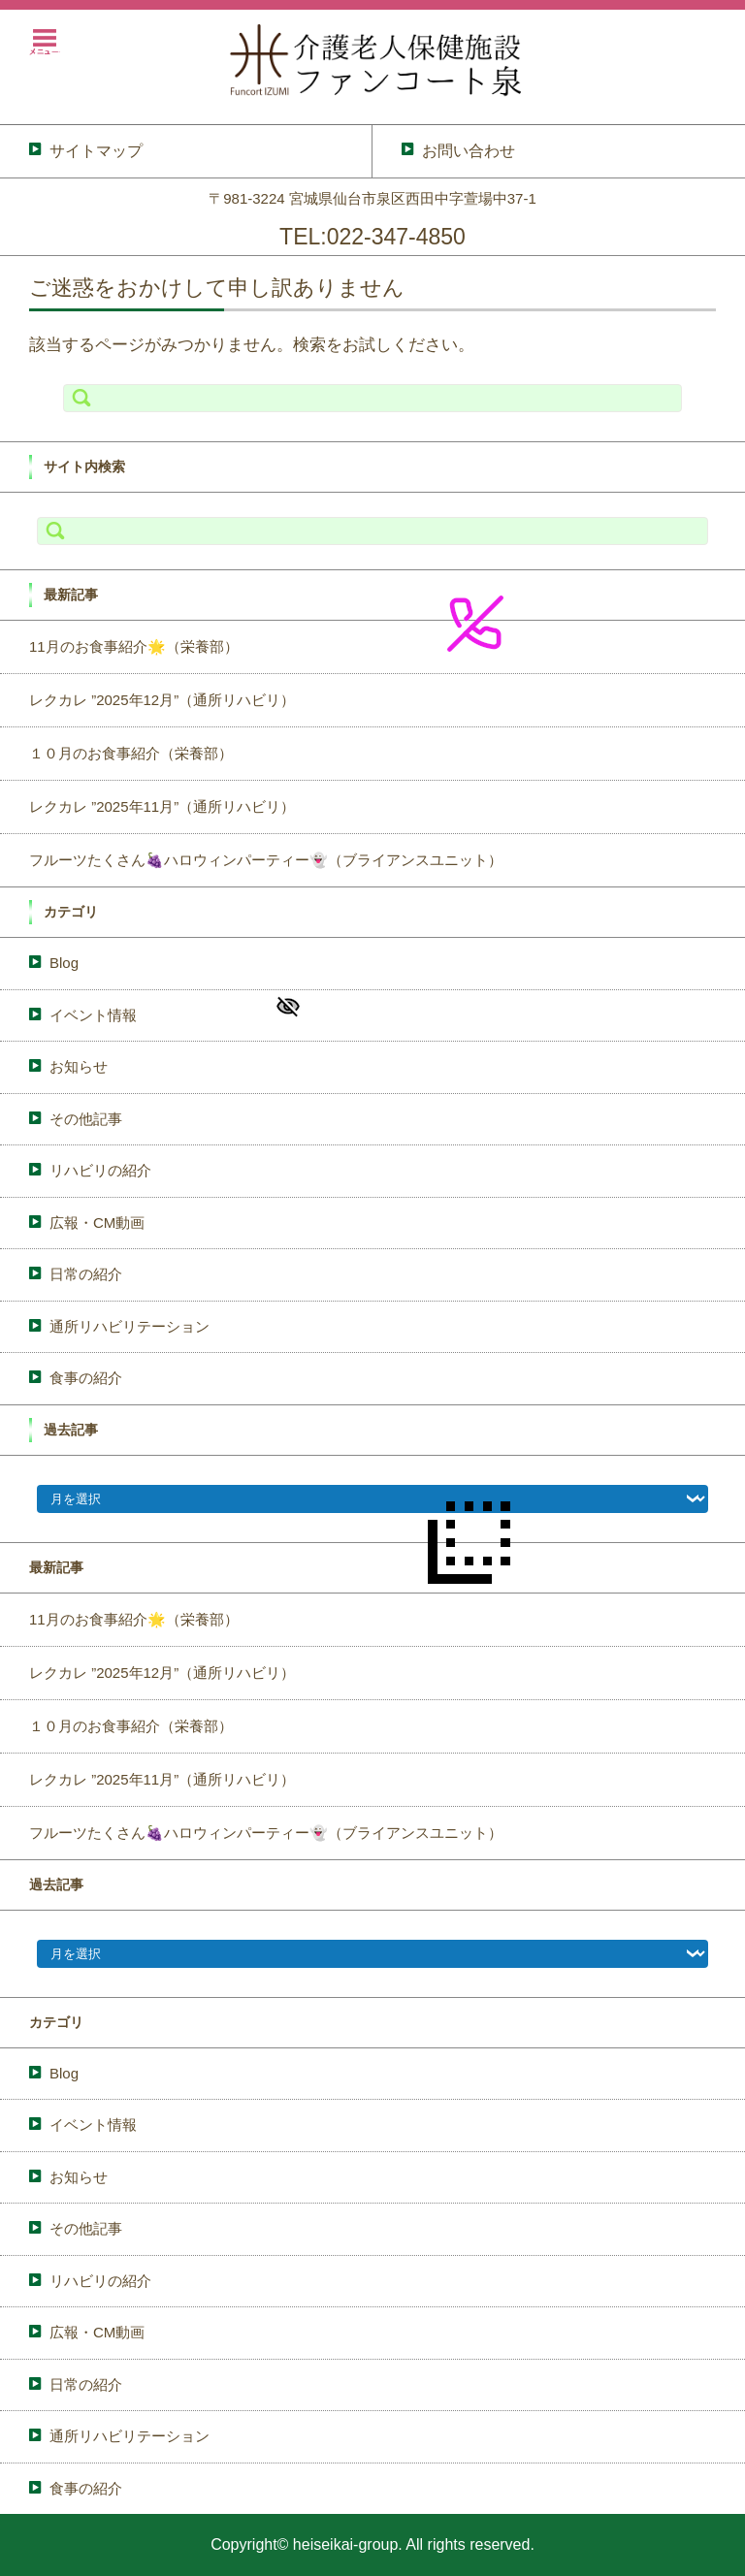 Image resolution: width=745 pixels, height=2576 pixels. What do you see at coordinates (288, 1007) in the screenshot?
I see `hide password or sensitive content` at bounding box center [288, 1007].